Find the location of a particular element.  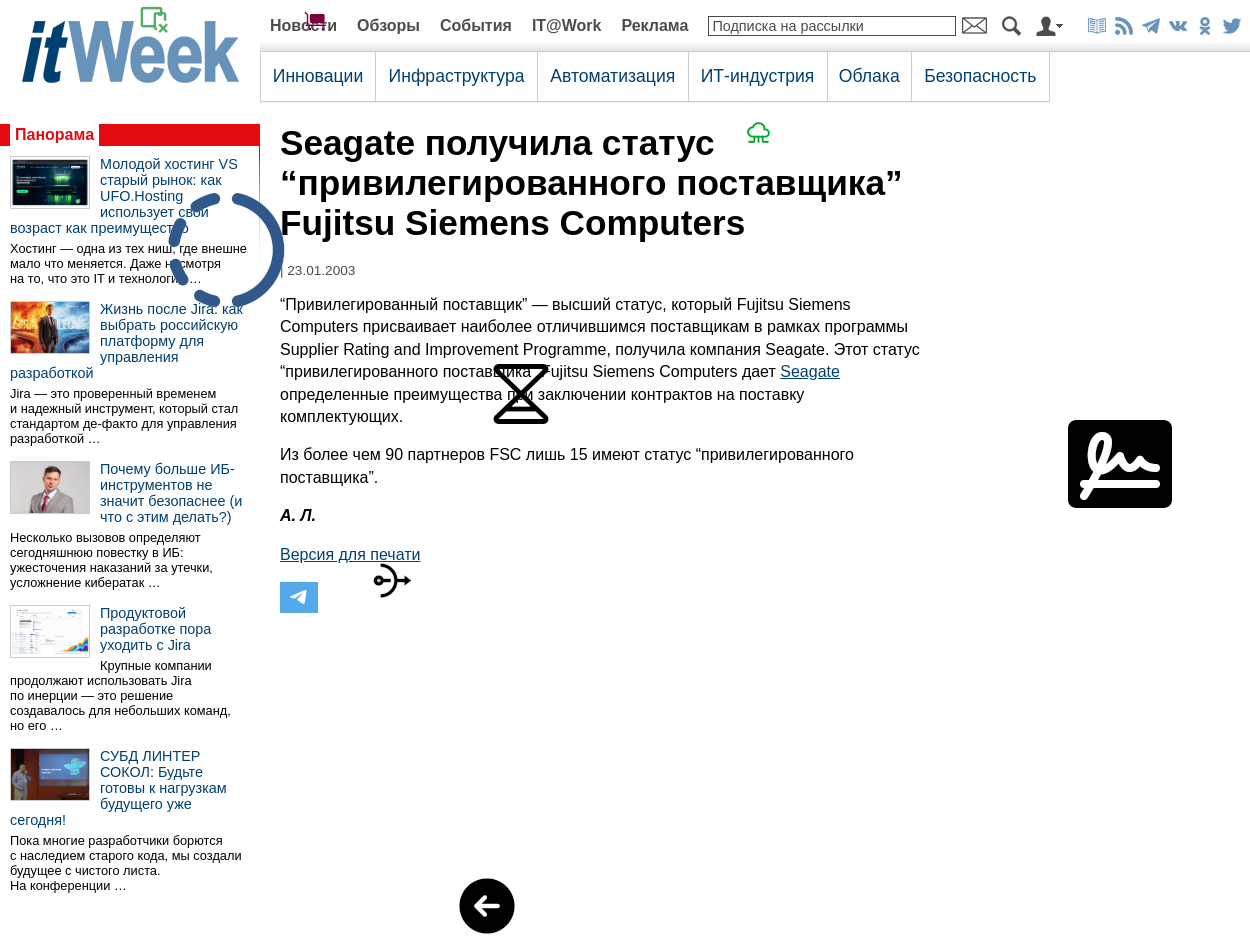

network address translation settings is located at coordinates (392, 580).